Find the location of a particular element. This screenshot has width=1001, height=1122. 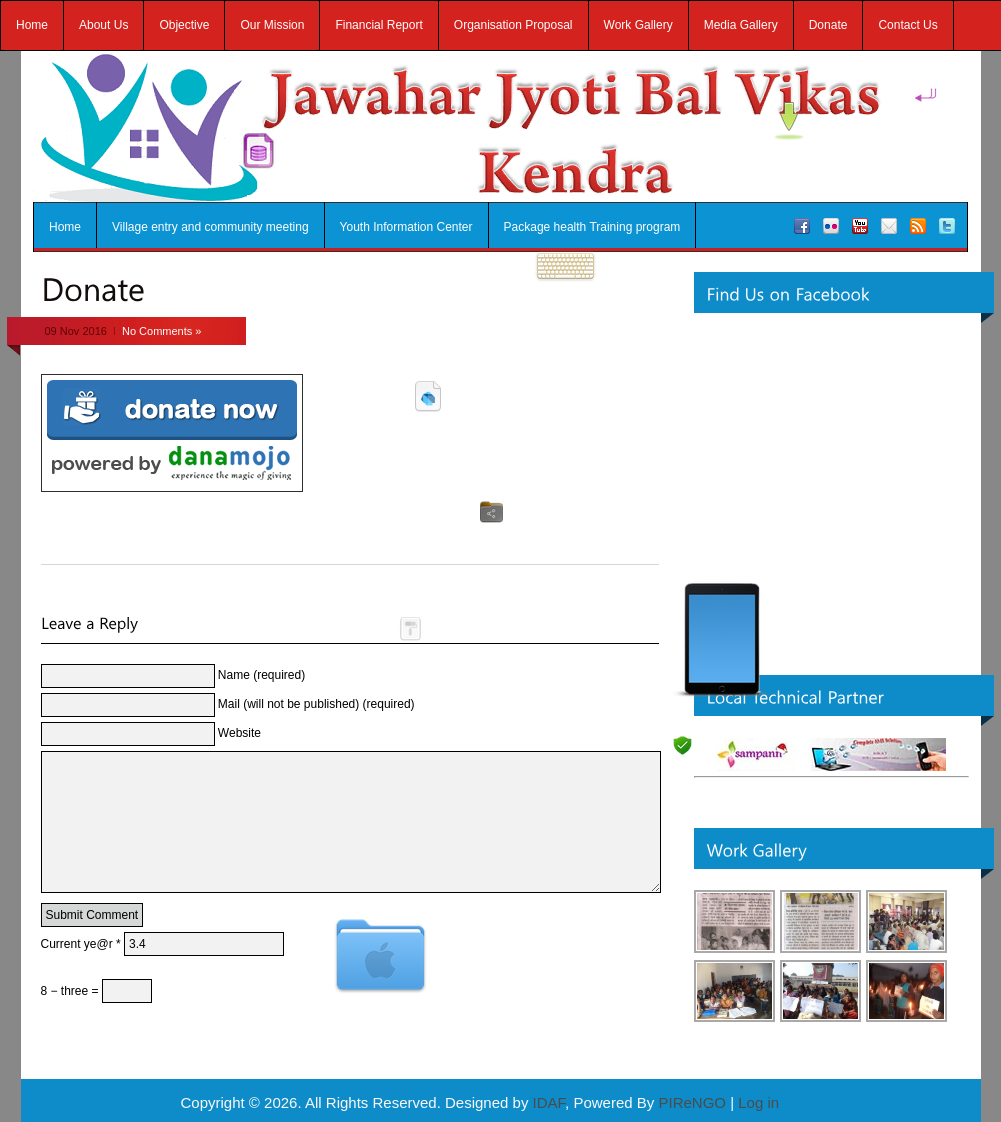

indicates keyboard with yellow backlighting enabled is located at coordinates (565, 266).